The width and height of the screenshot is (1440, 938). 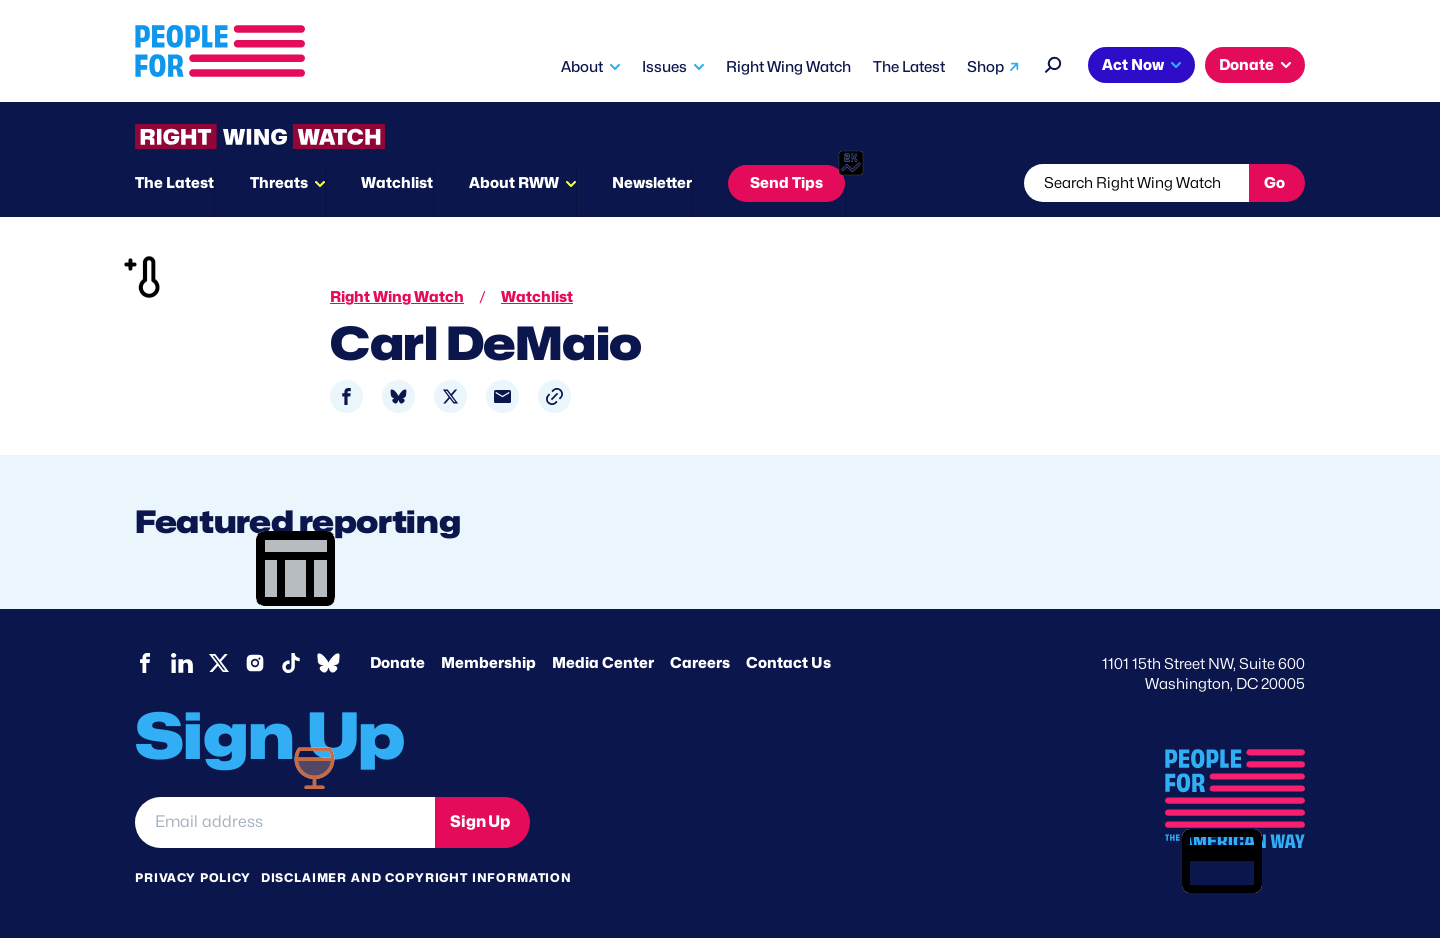 What do you see at coordinates (314, 767) in the screenshot?
I see `browse wine or cocktail menu` at bounding box center [314, 767].